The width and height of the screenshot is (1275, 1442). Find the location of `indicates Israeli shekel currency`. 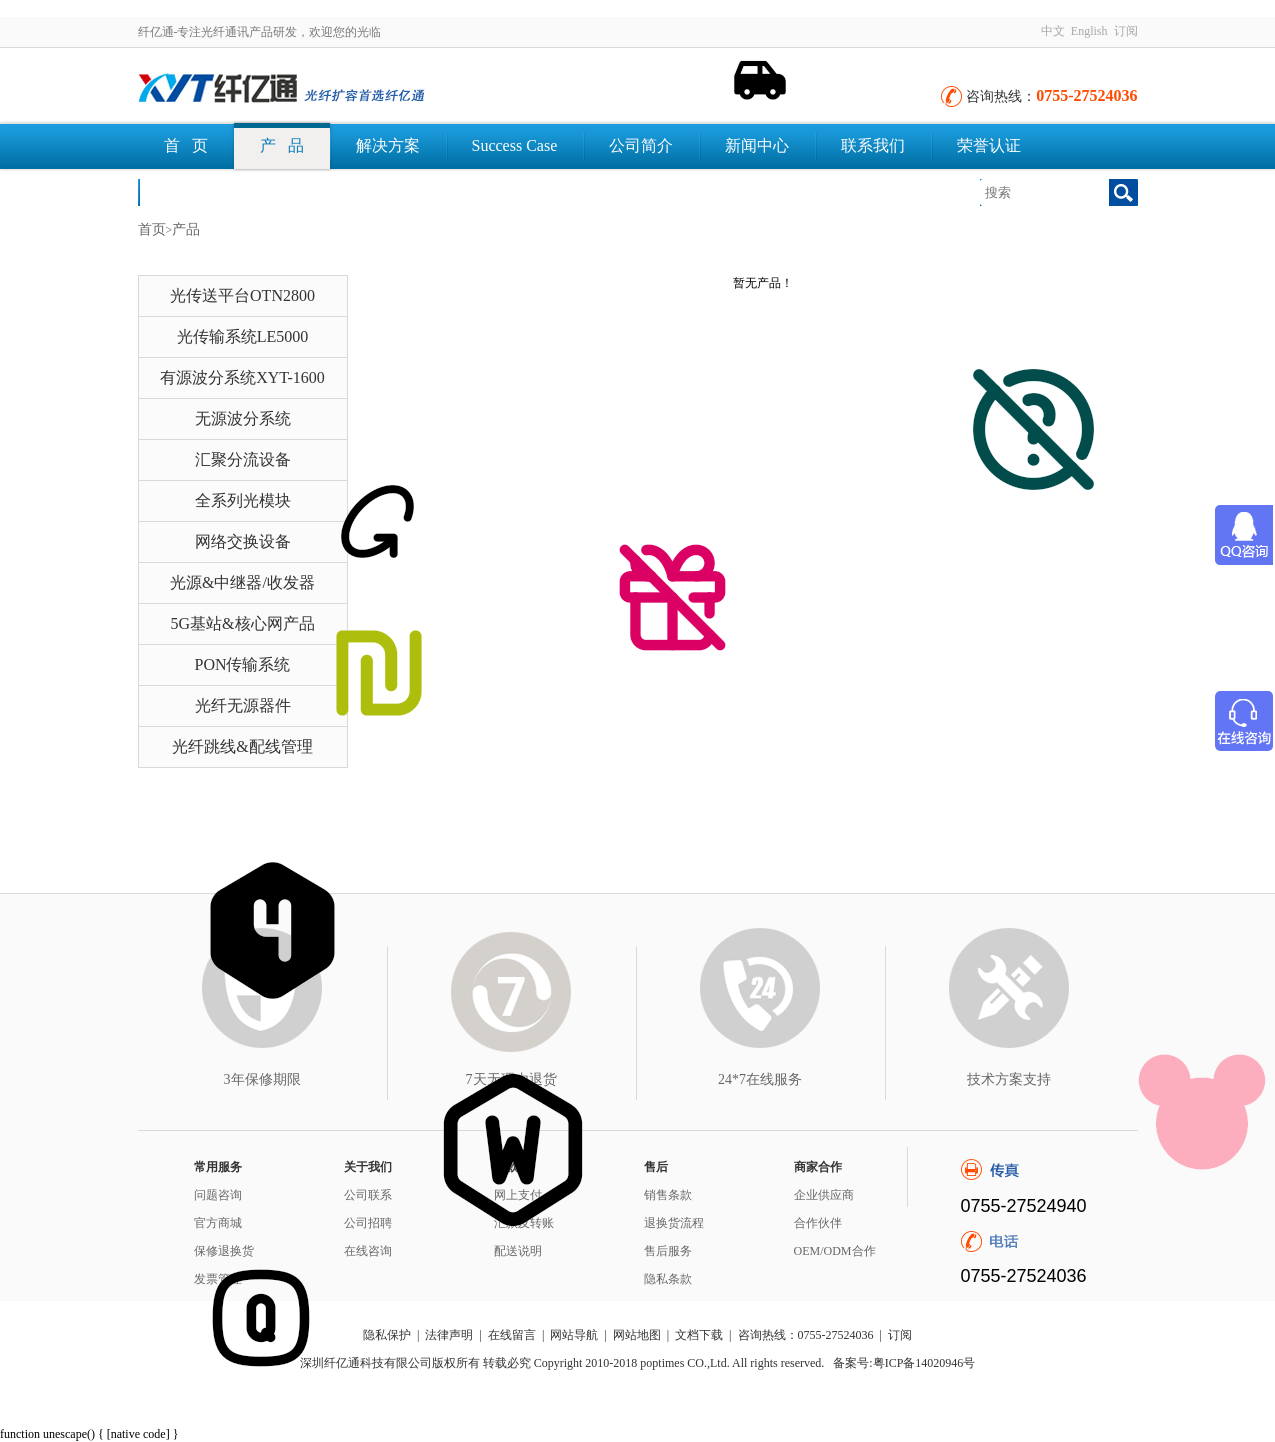

indicates Israeli shekel currency is located at coordinates (379, 673).